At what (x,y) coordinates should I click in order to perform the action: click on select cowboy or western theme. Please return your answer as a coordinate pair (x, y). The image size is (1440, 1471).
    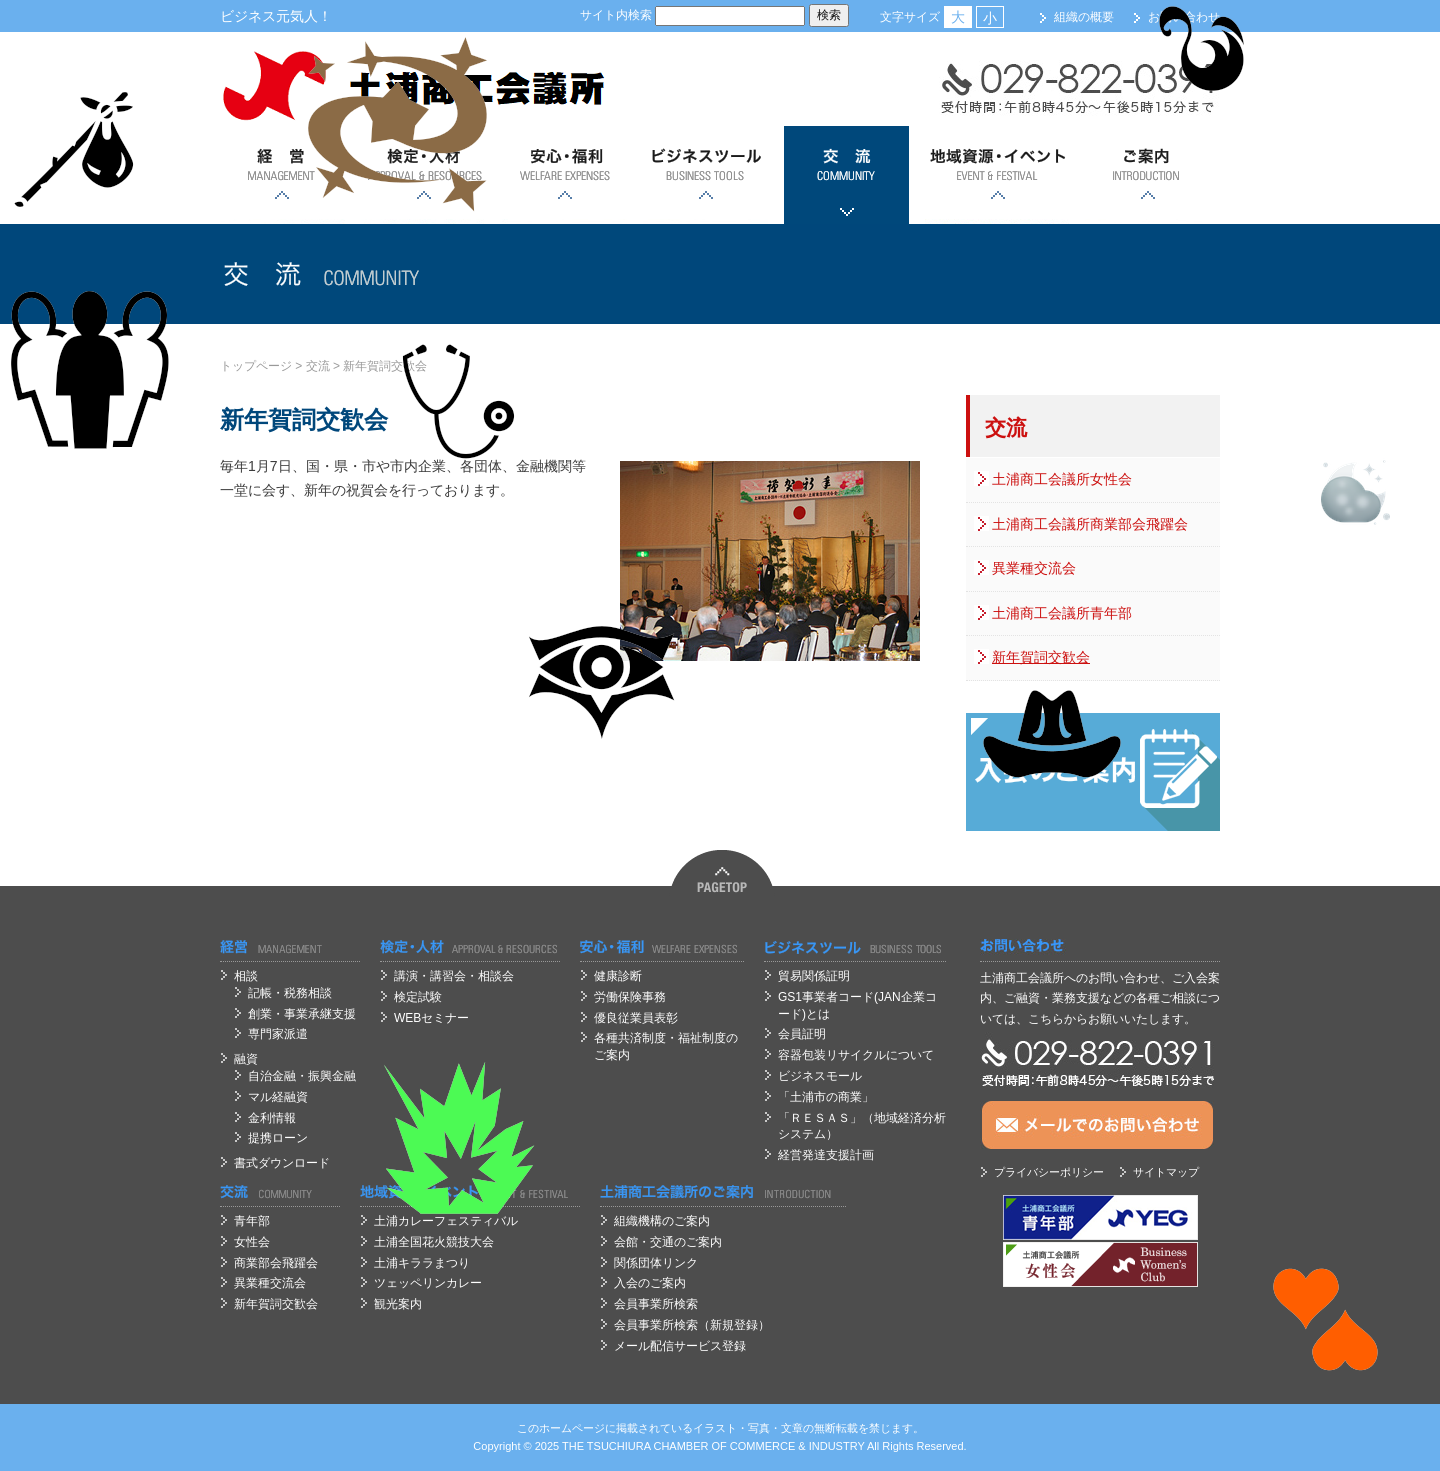
    Looking at the image, I should click on (1052, 734).